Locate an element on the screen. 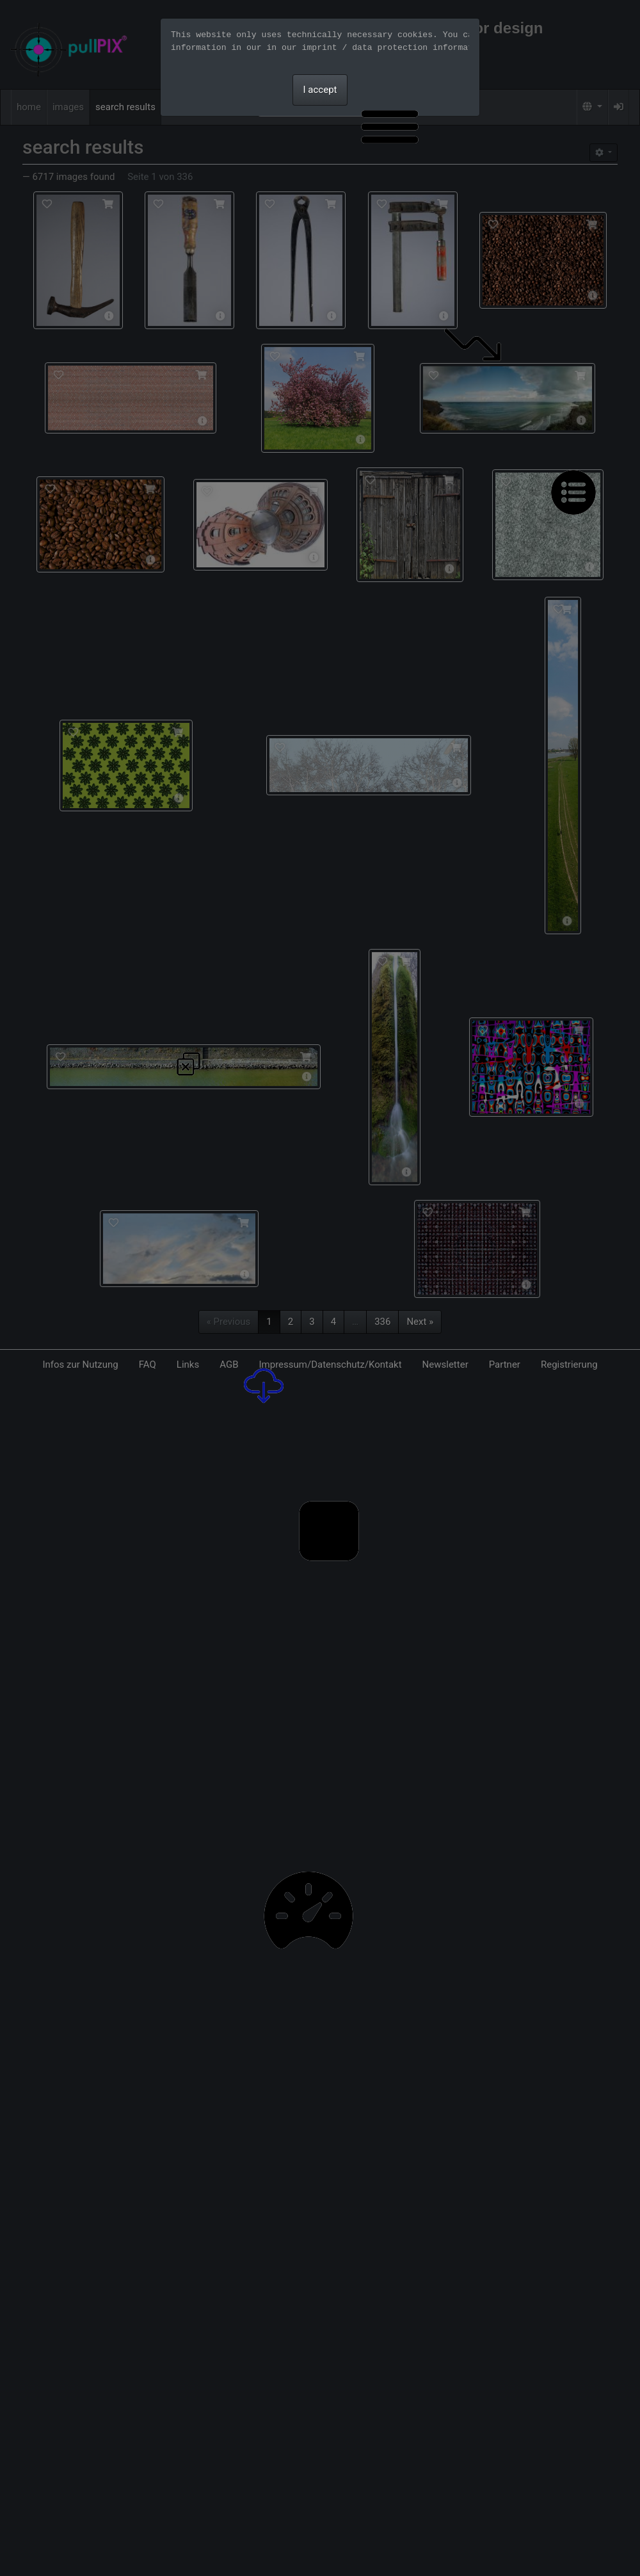 Image resolution: width=640 pixels, height=2576 pixels. indicates a declining trend or decrease in value is located at coordinates (472, 344).